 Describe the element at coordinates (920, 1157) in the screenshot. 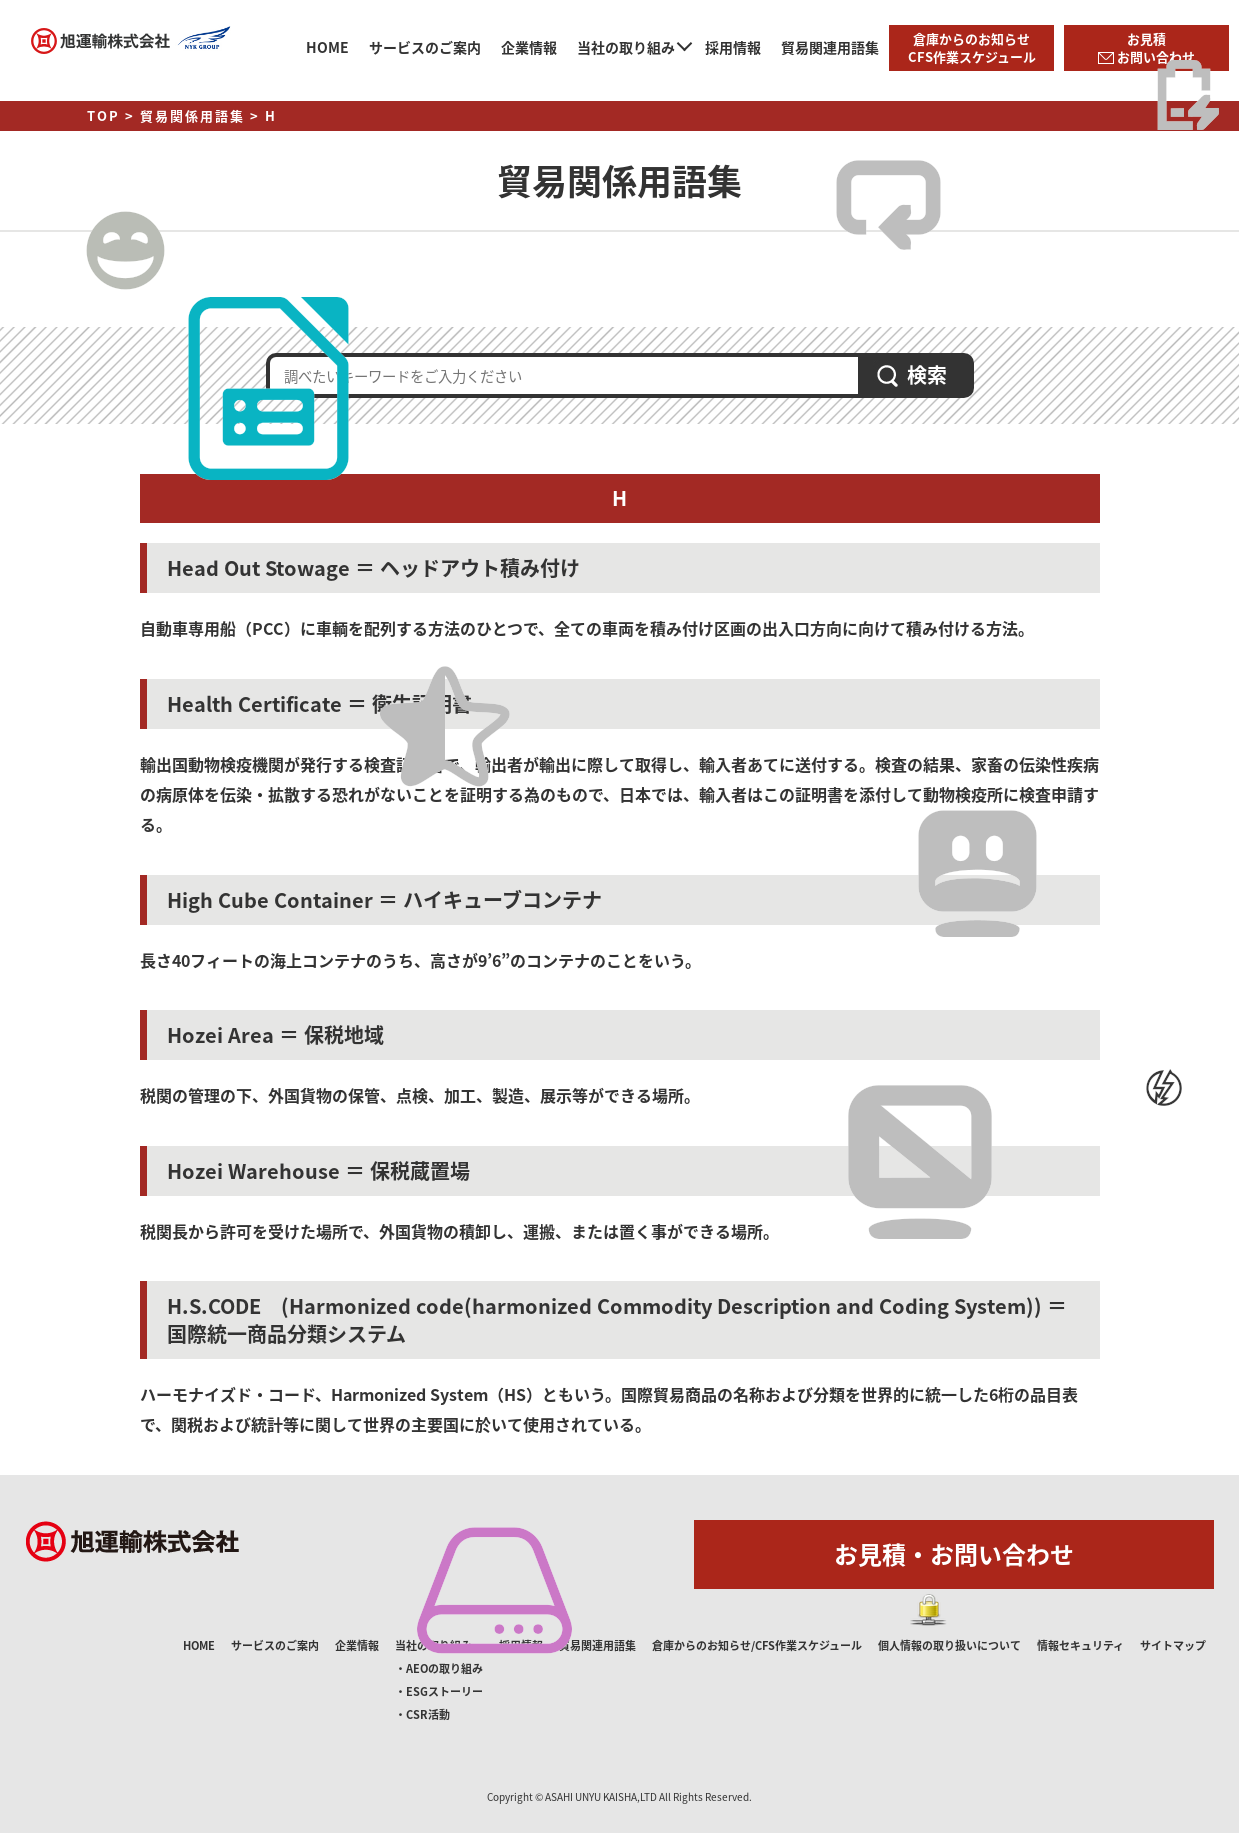

I see `adjust display or monitor settings` at that location.